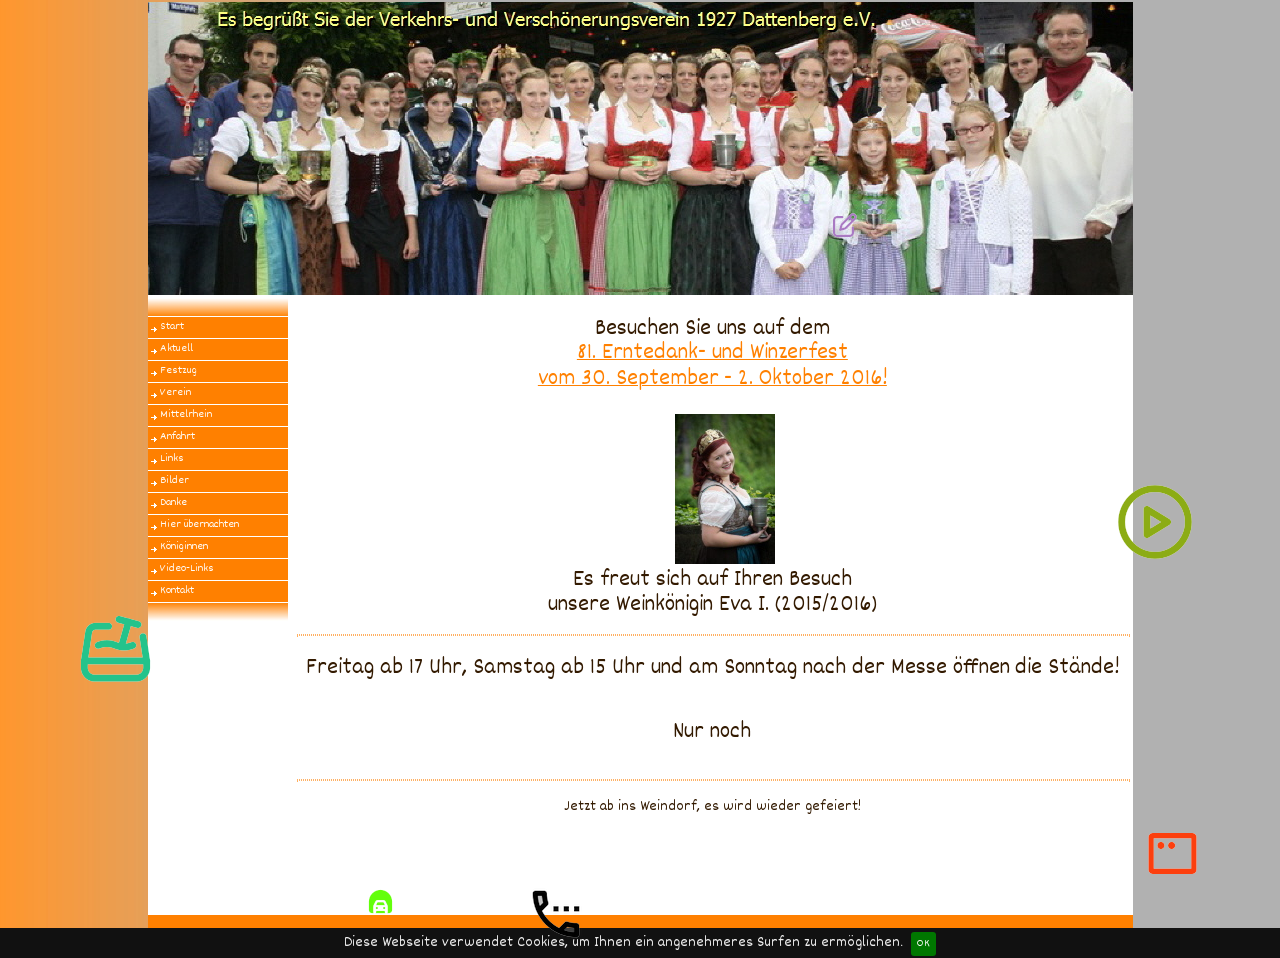 Image resolution: width=1280 pixels, height=958 pixels. What do you see at coordinates (845, 225) in the screenshot?
I see `edit this item` at bounding box center [845, 225].